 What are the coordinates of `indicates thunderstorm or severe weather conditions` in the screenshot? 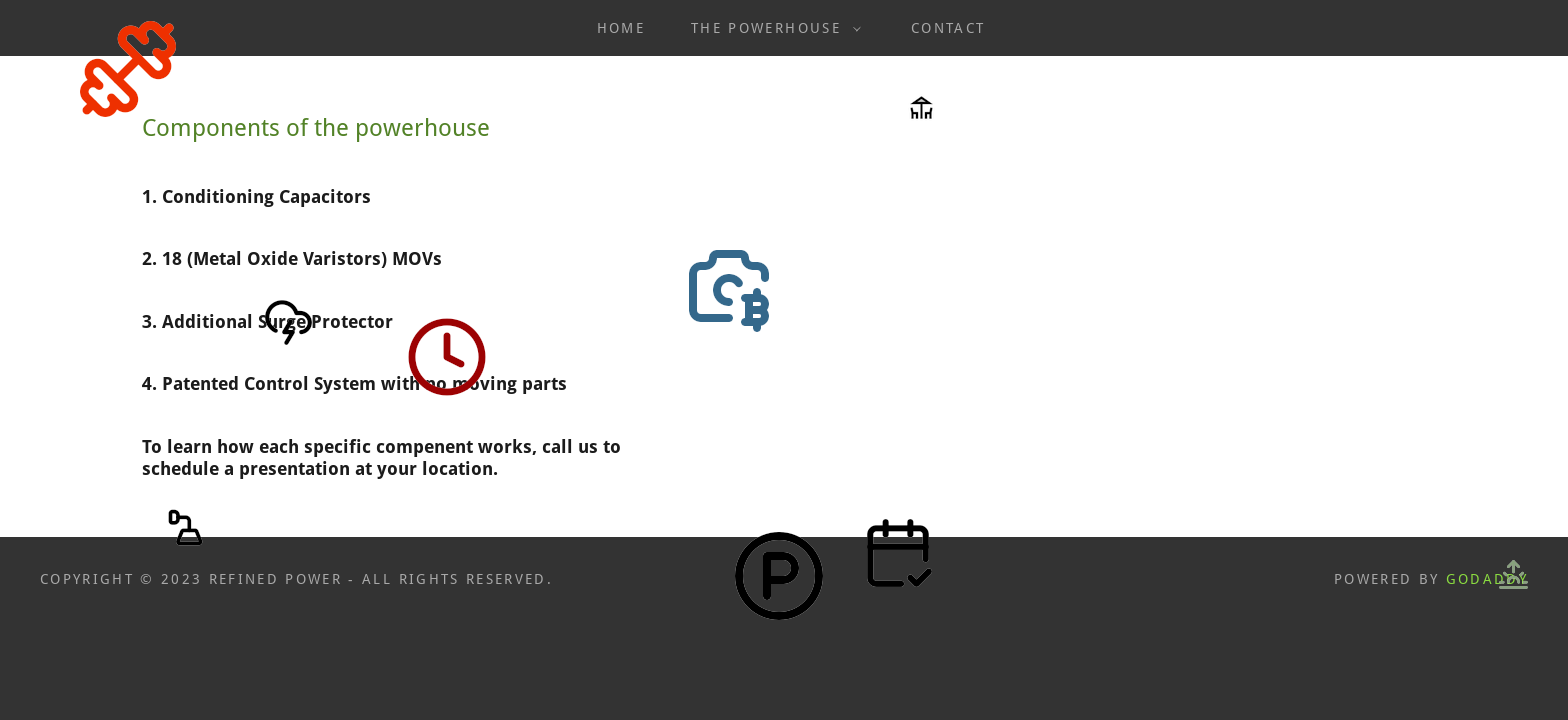 It's located at (288, 321).